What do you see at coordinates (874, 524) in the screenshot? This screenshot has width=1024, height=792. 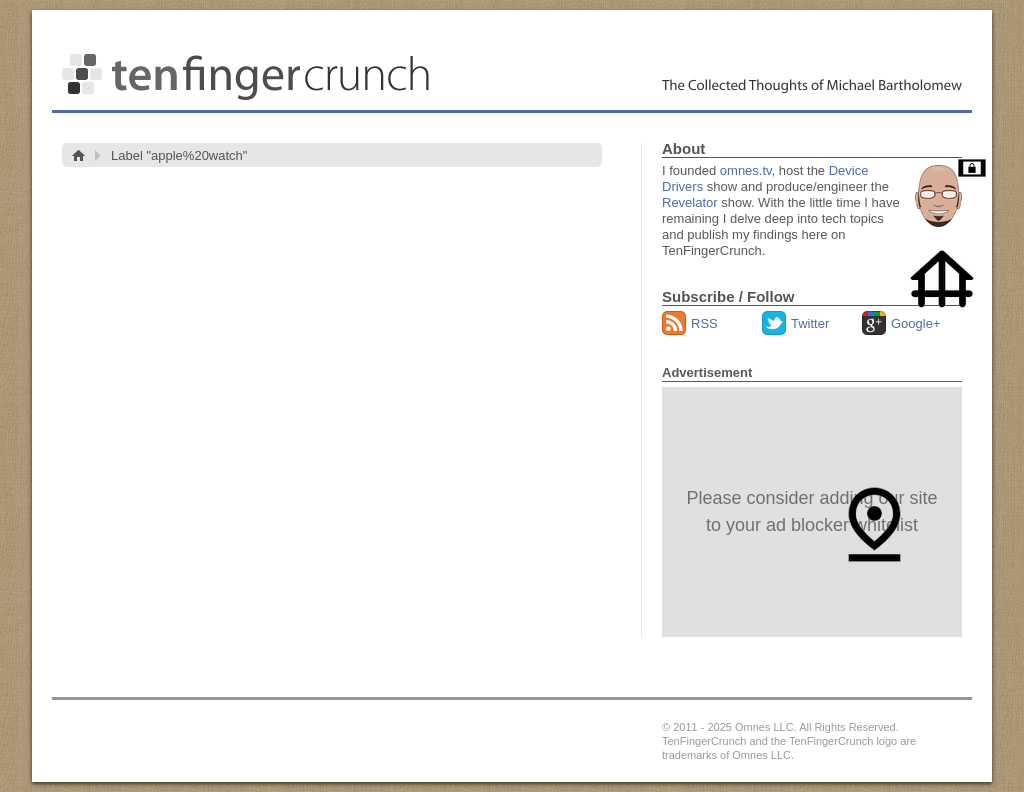 I see `drop a pin on the map` at bounding box center [874, 524].